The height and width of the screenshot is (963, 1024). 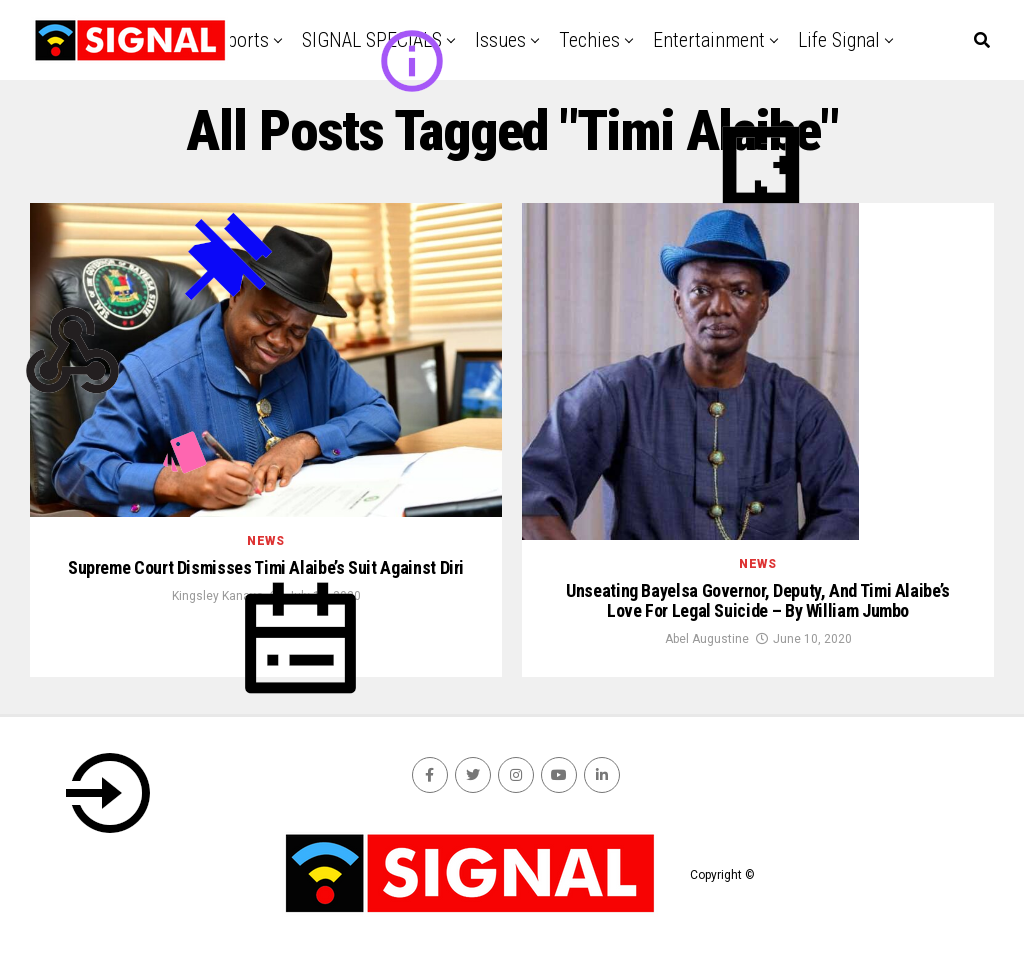 What do you see at coordinates (72, 352) in the screenshot?
I see `configure webhook integrations` at bounding box center [72, 352].